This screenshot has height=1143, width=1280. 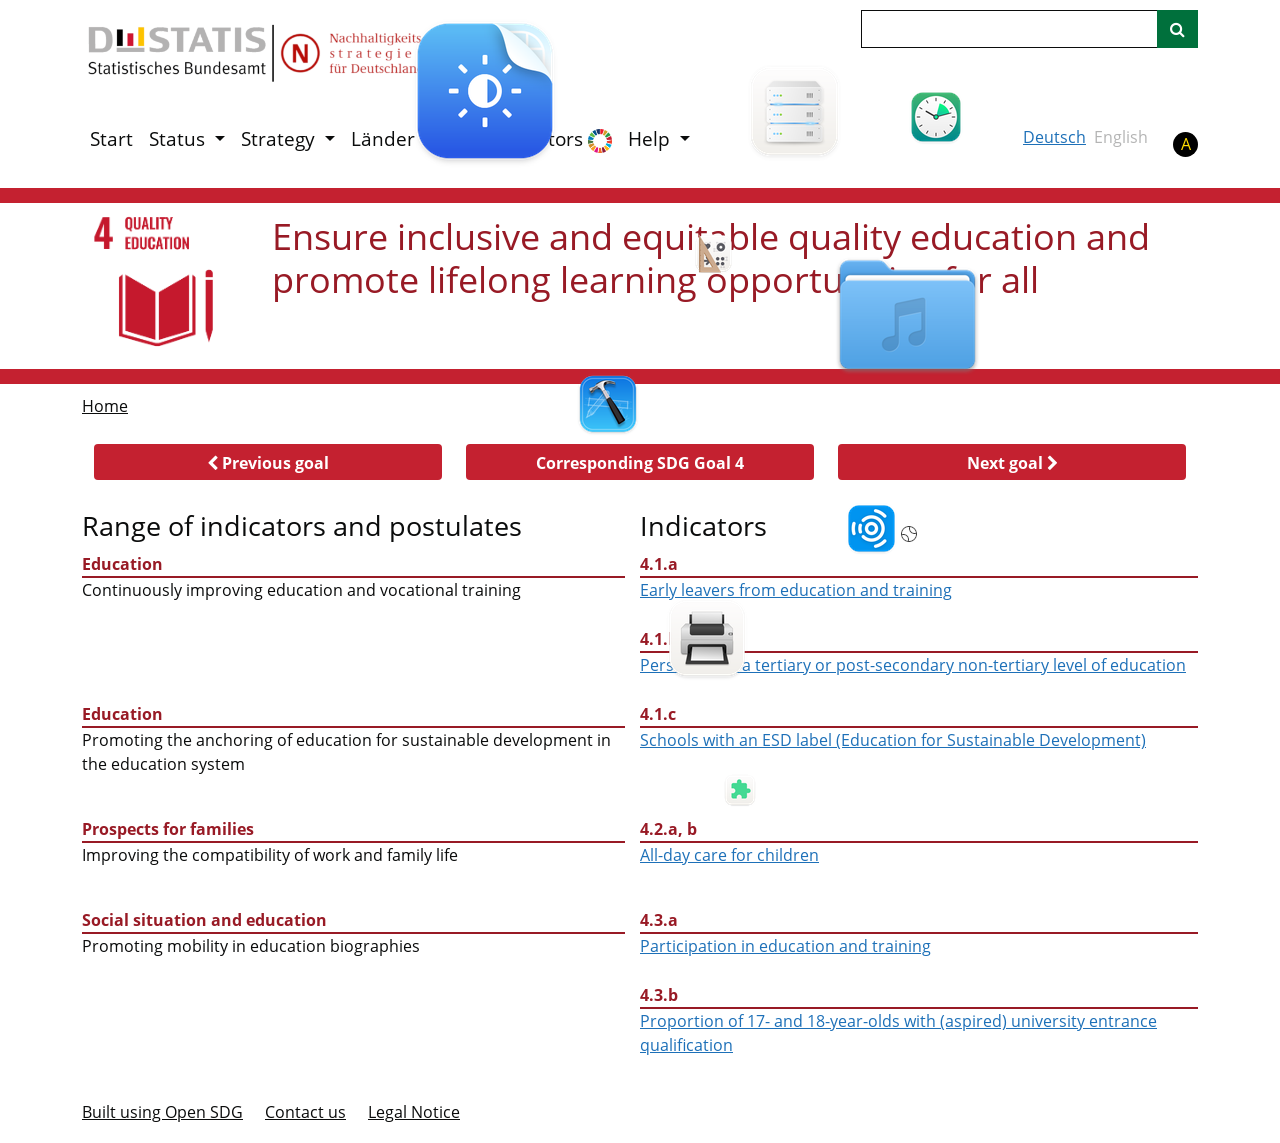 What do you see at coordinates (485, 91) in the screenshot?
I see `adjust night shift or display color temperature settings` at bounding box center [485, 91].